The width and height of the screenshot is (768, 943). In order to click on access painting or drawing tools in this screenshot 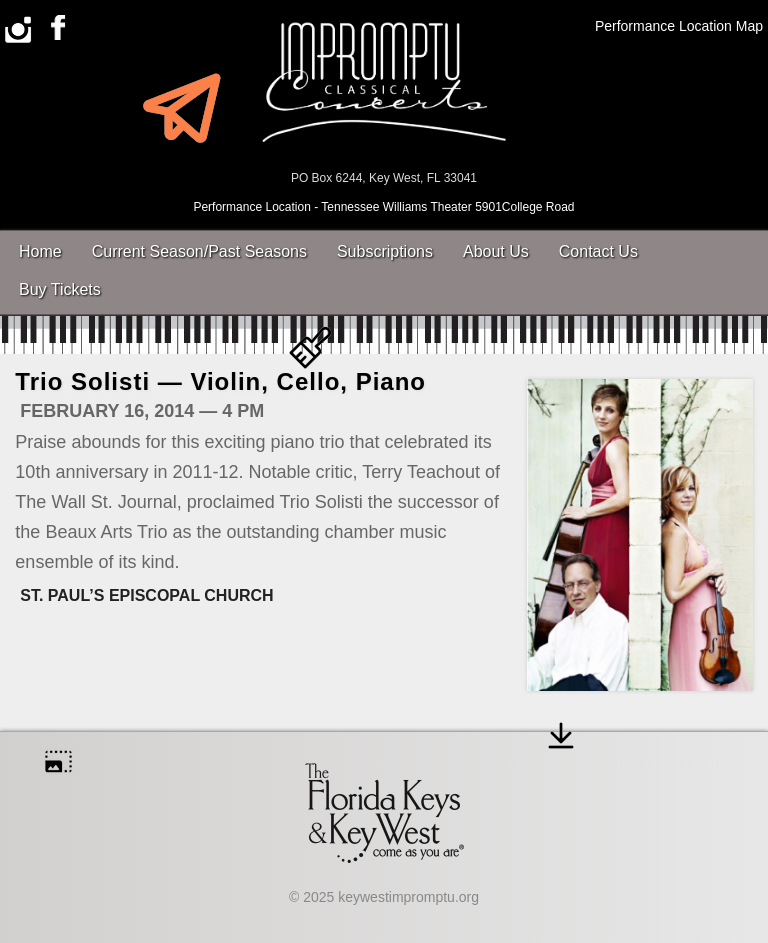, I will do `click(311, 347)`.